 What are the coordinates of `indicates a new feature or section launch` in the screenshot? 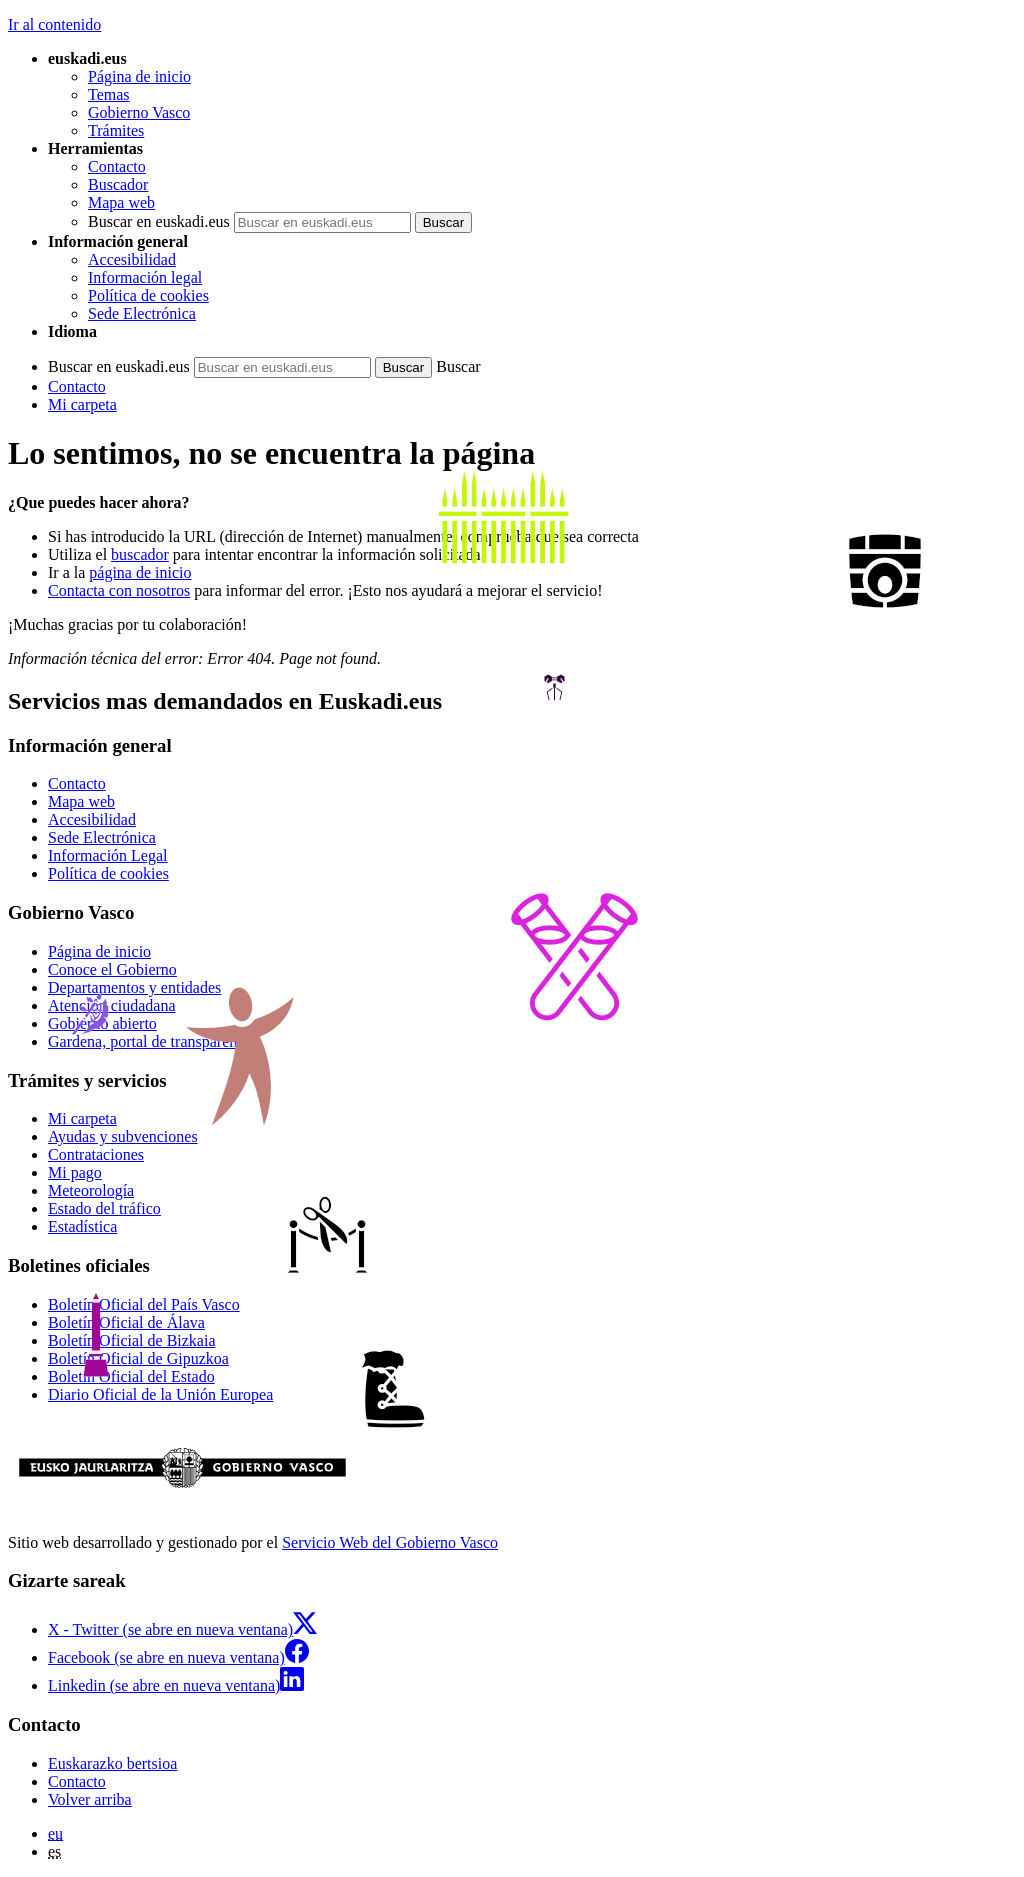 It's located at (327, 1233).